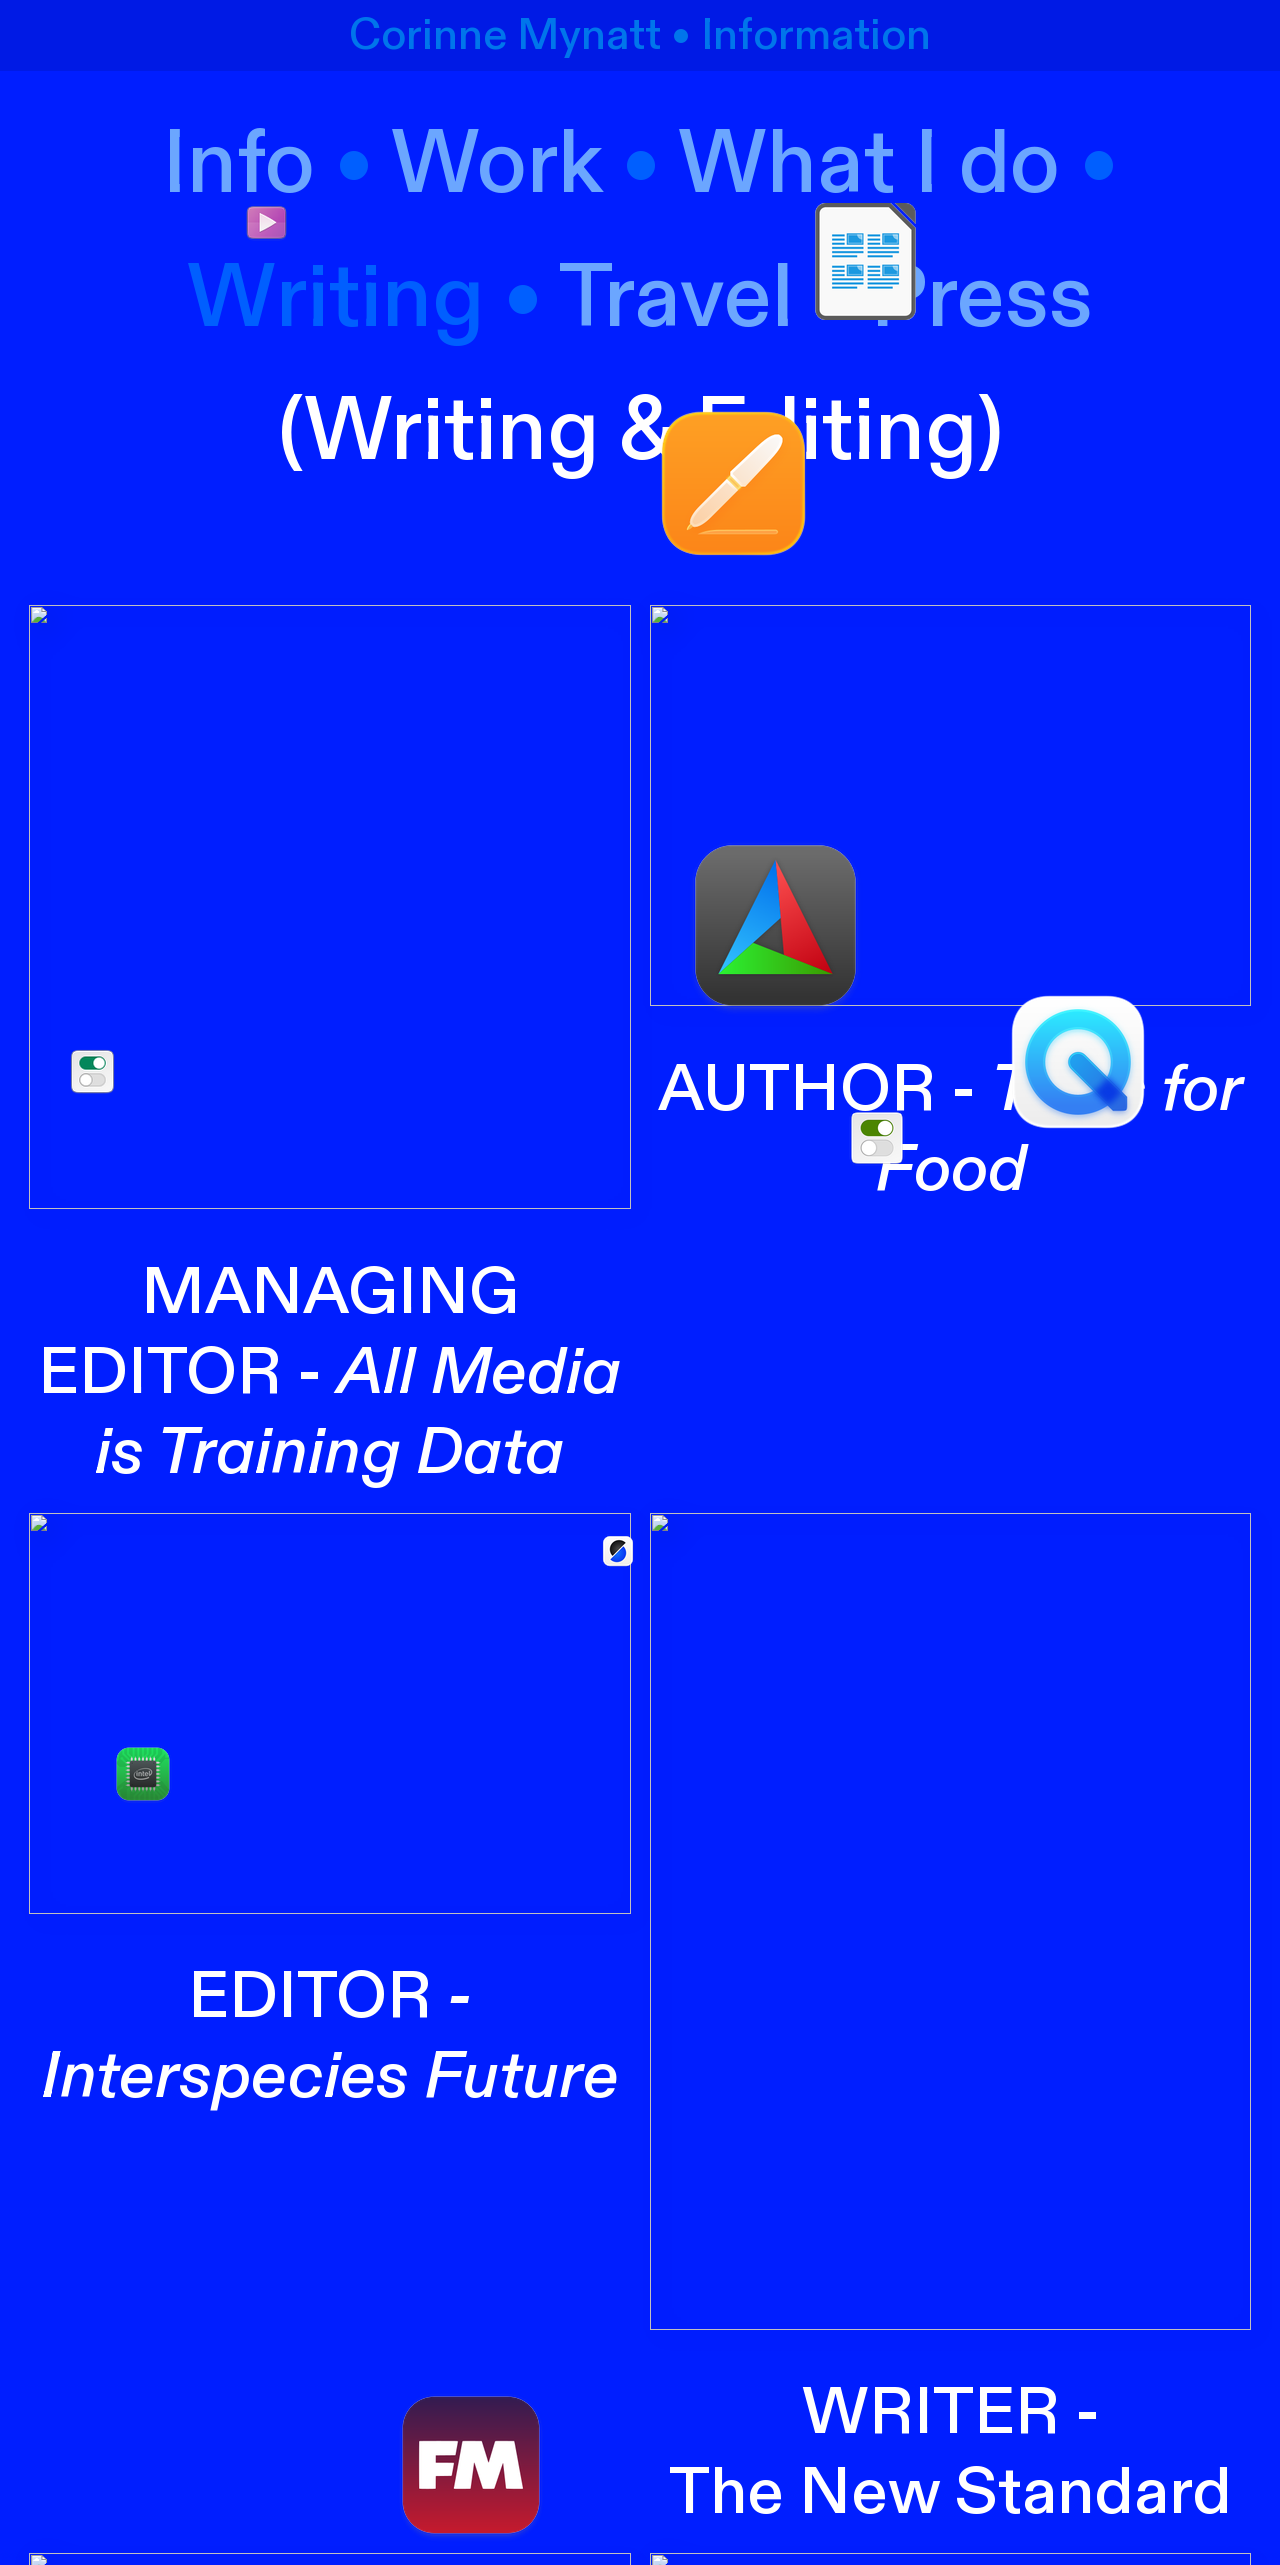 Image resolution: width=1280 pixels, height=2565 pixels. Describe the element at coordinates (618, 1551) in the screenshot. I see `open SuperSlicer 3D printing slicer application` at that location.